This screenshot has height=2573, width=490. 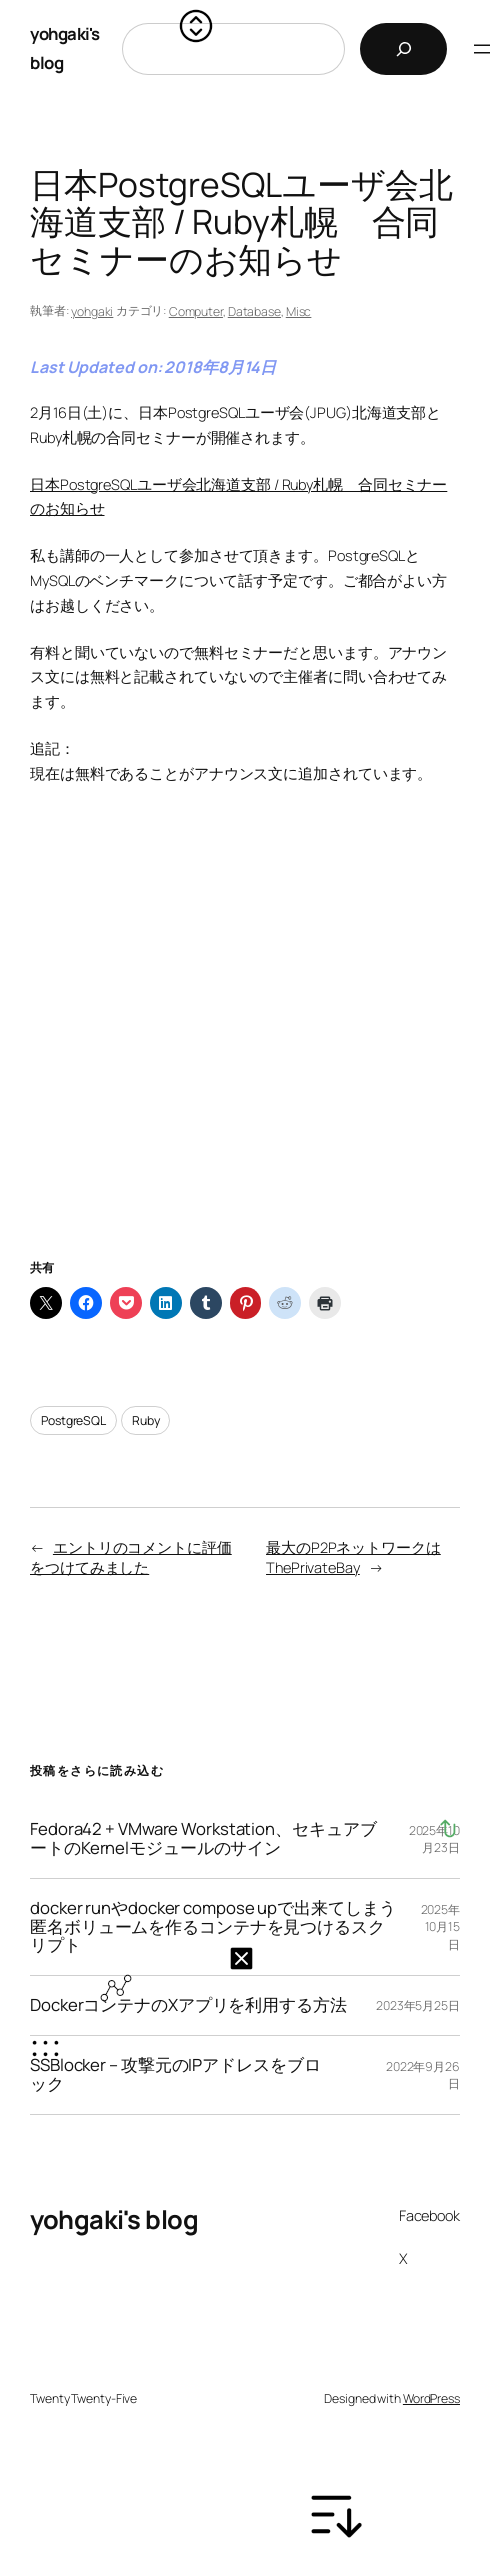 I want to click on view connected data points or nodes, so click(x=116, y=1988).